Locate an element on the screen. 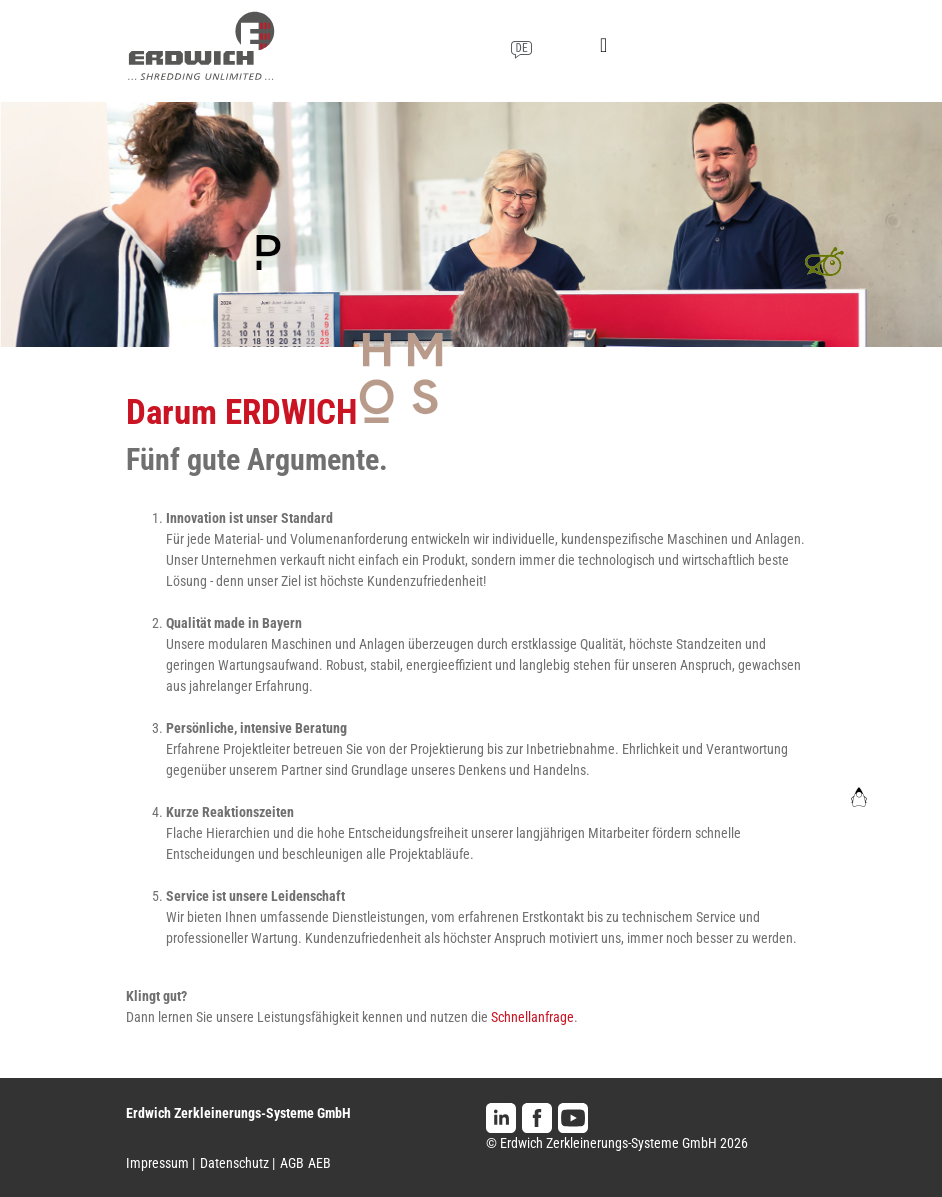 Image resolution: width=942 pixels, height=1197 pixels. OpenJDK project logo is located at coordinates (859, 797).